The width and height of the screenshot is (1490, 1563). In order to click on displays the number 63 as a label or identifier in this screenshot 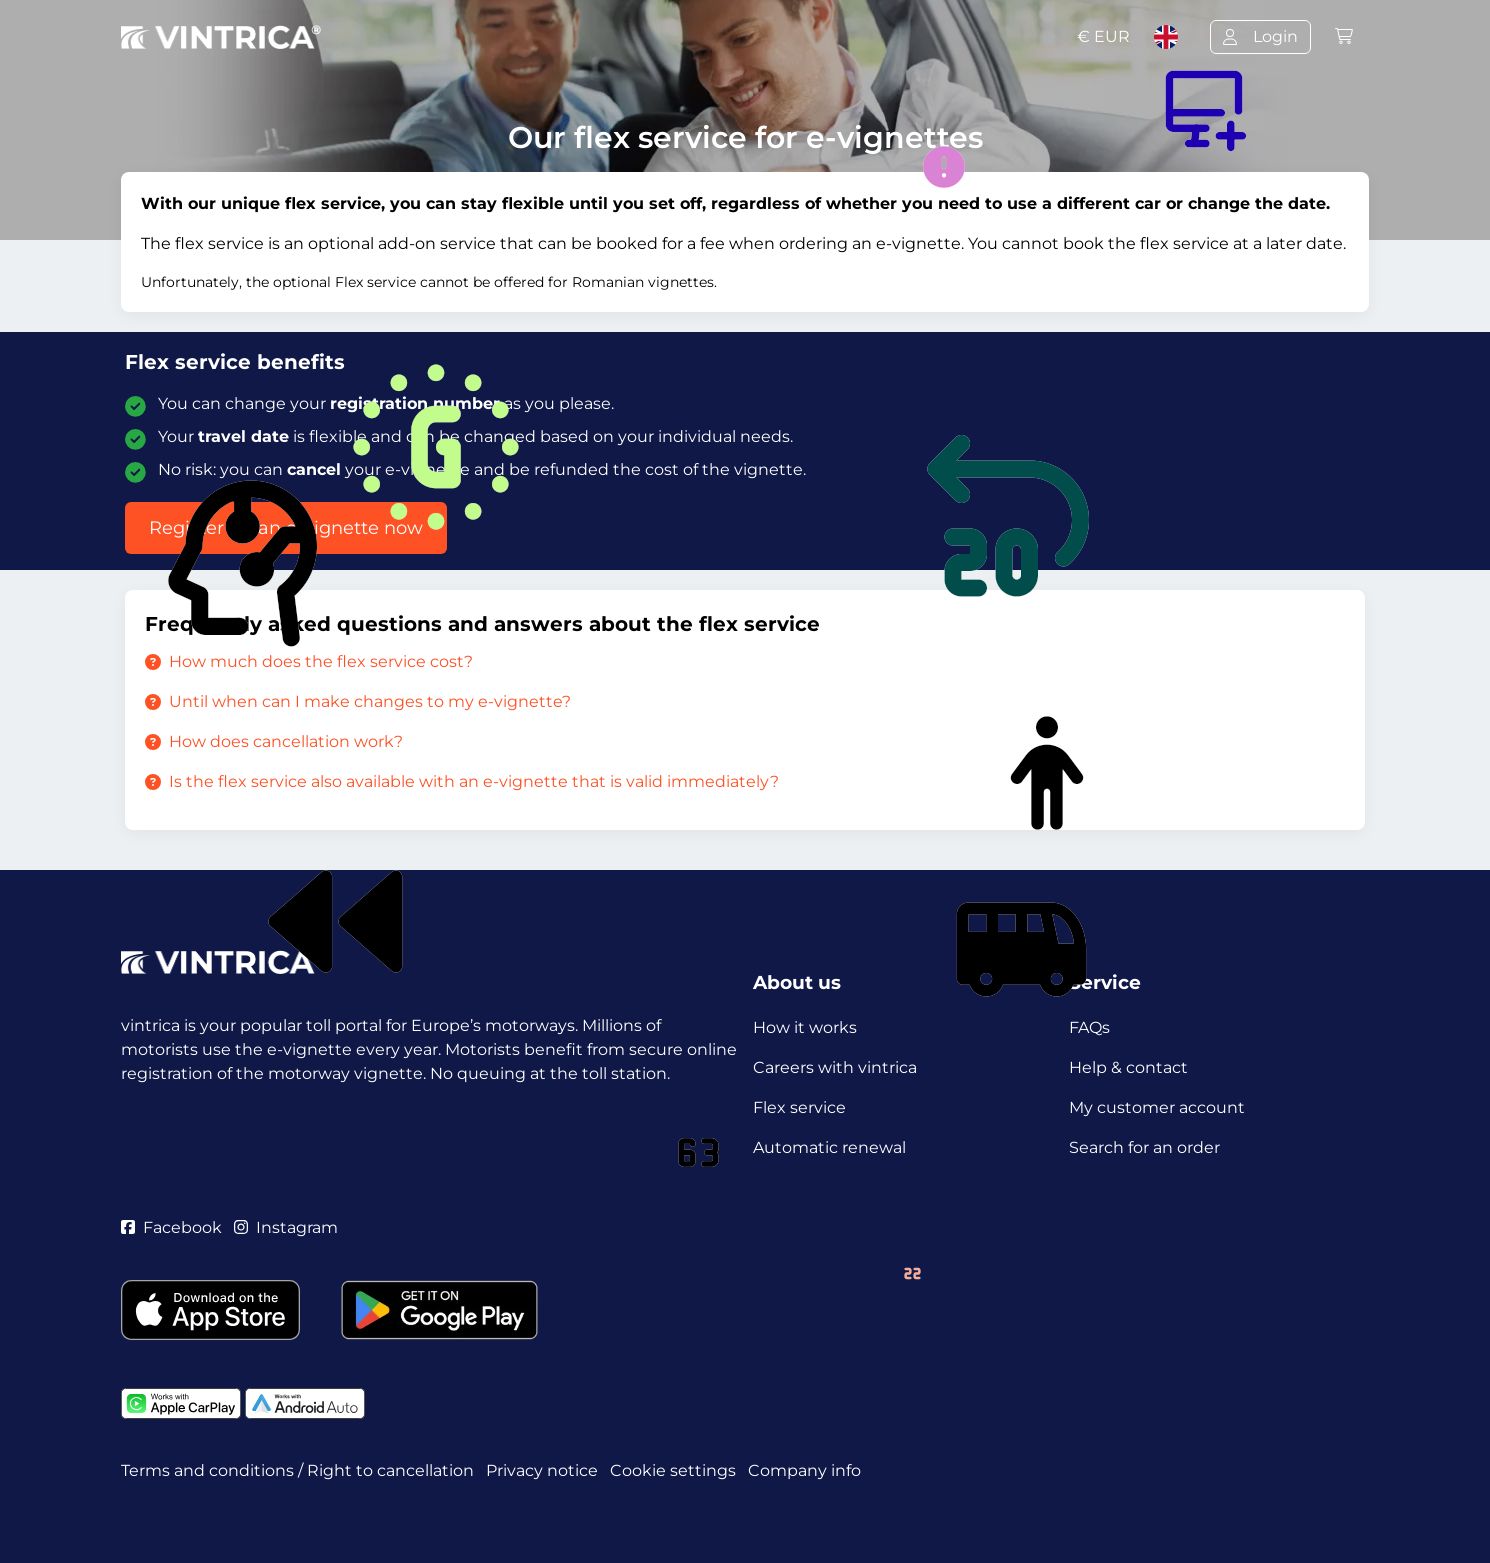, I will do `click(698, 1152)`.